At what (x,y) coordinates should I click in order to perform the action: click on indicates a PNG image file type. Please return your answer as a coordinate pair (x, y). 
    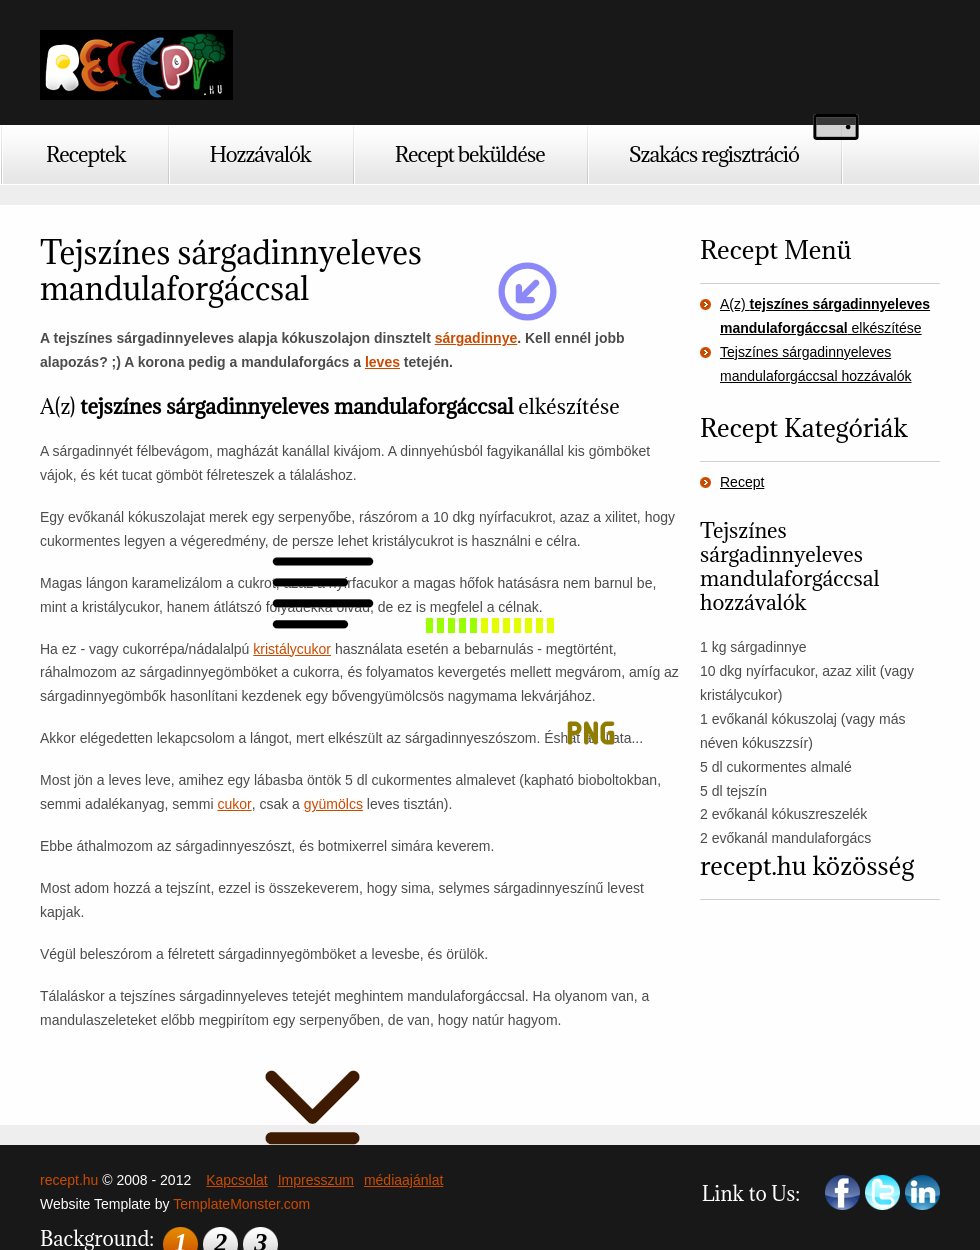
    Looking at the image, I should click on (591, 733).